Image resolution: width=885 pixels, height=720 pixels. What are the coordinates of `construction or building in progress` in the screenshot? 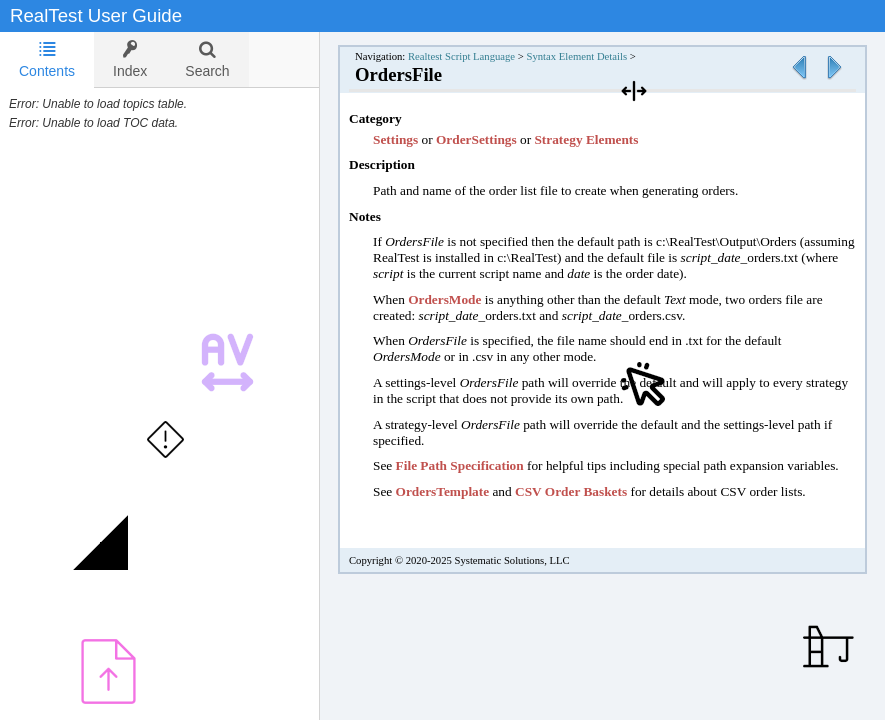 It's located at (827, 646).